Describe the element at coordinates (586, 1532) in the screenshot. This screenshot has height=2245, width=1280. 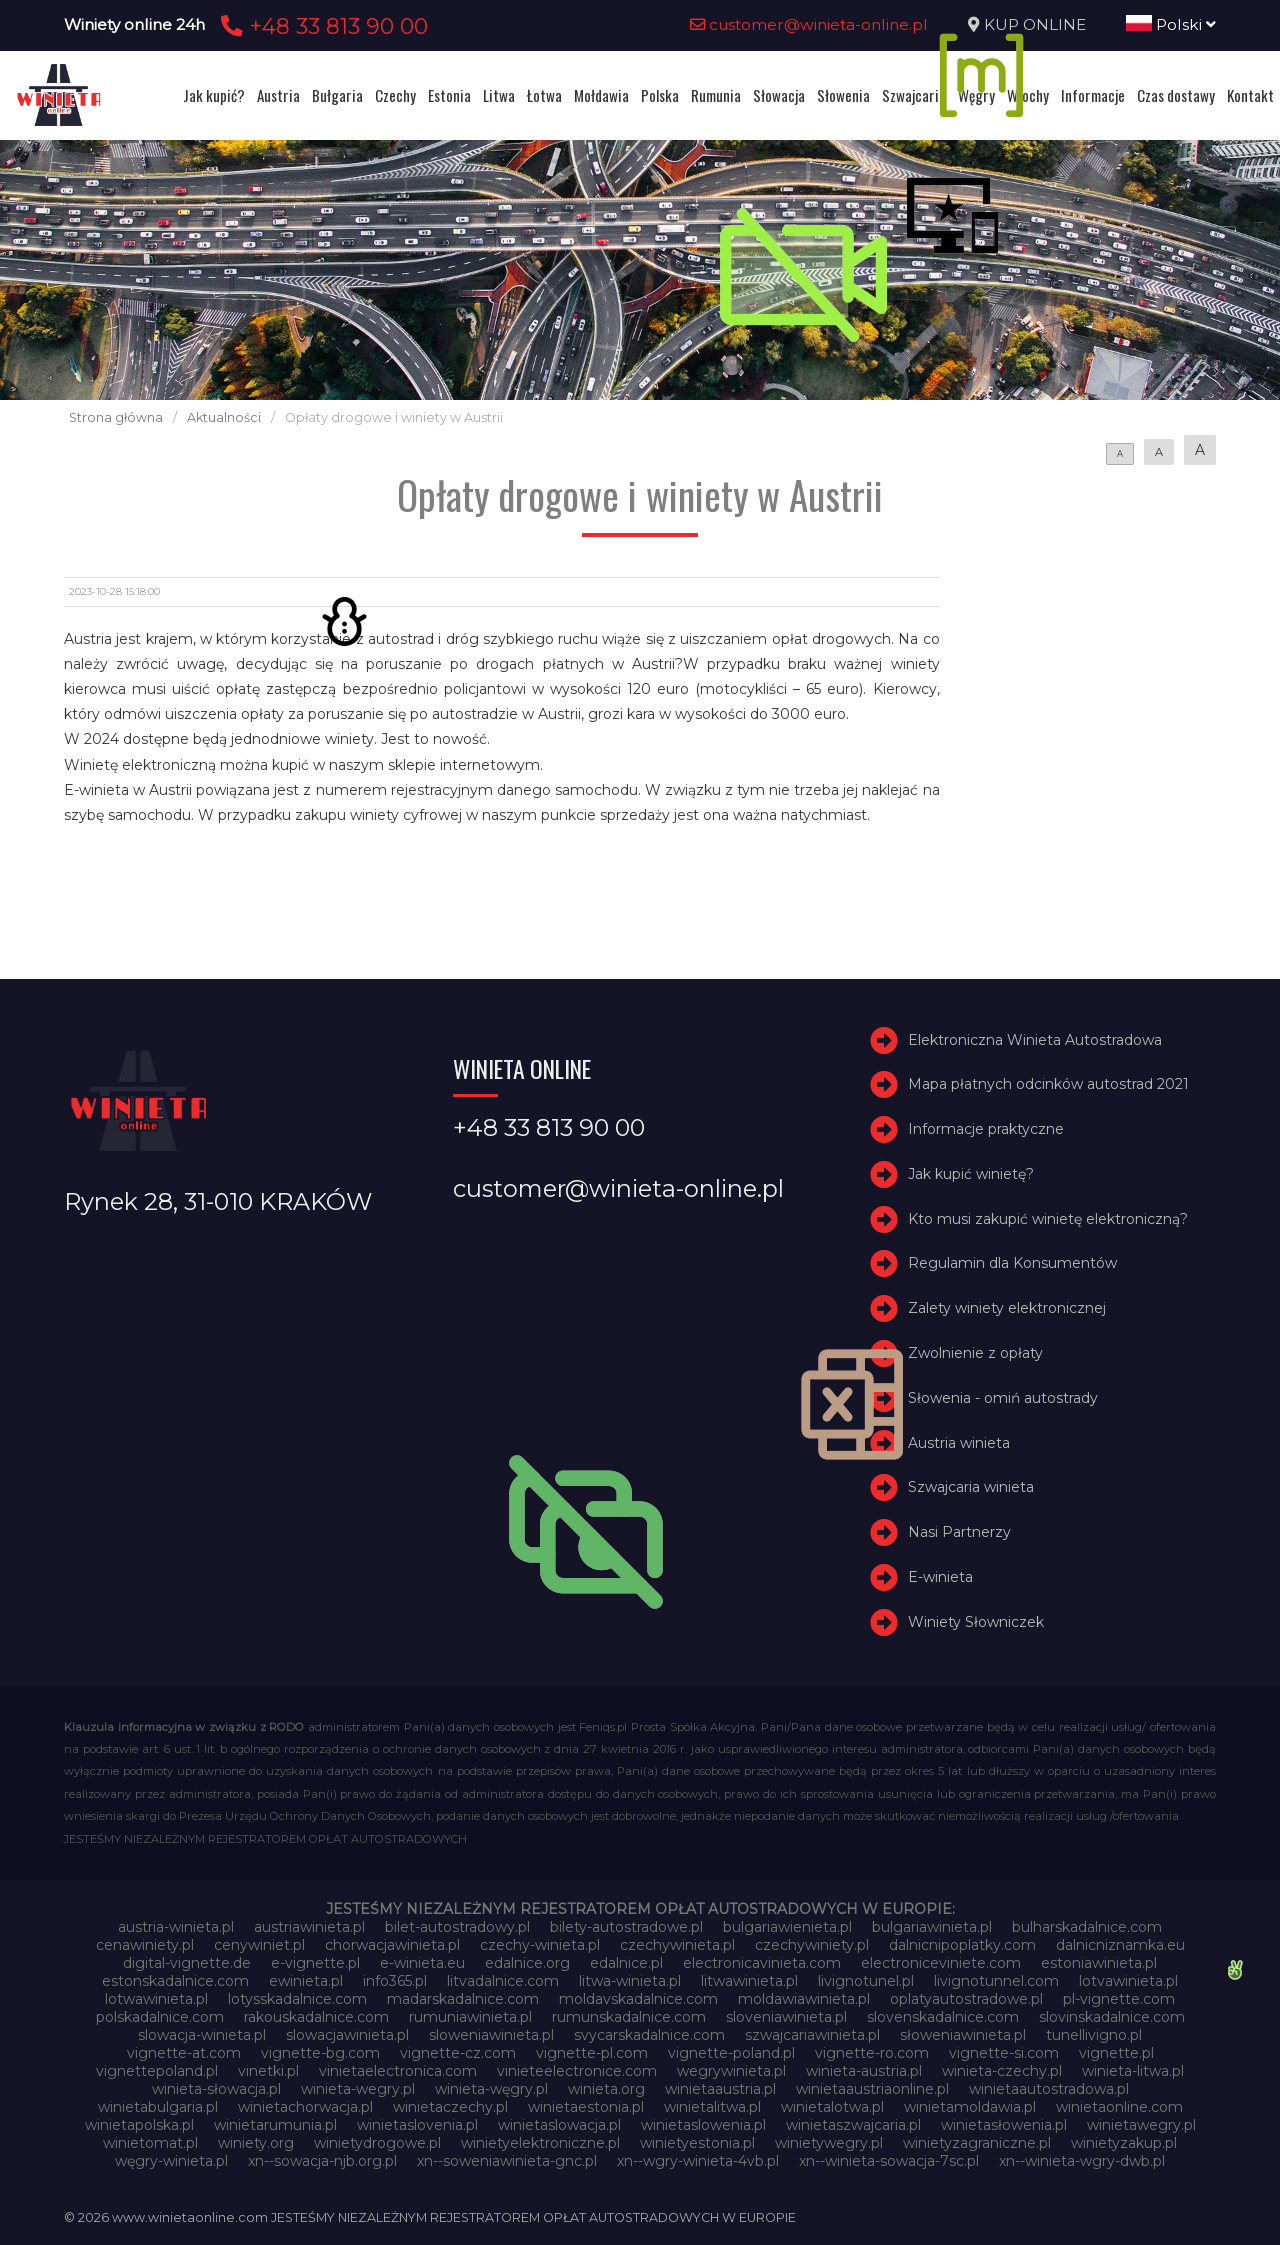
I see `indicates payment is unavailable or disabled` at that location.